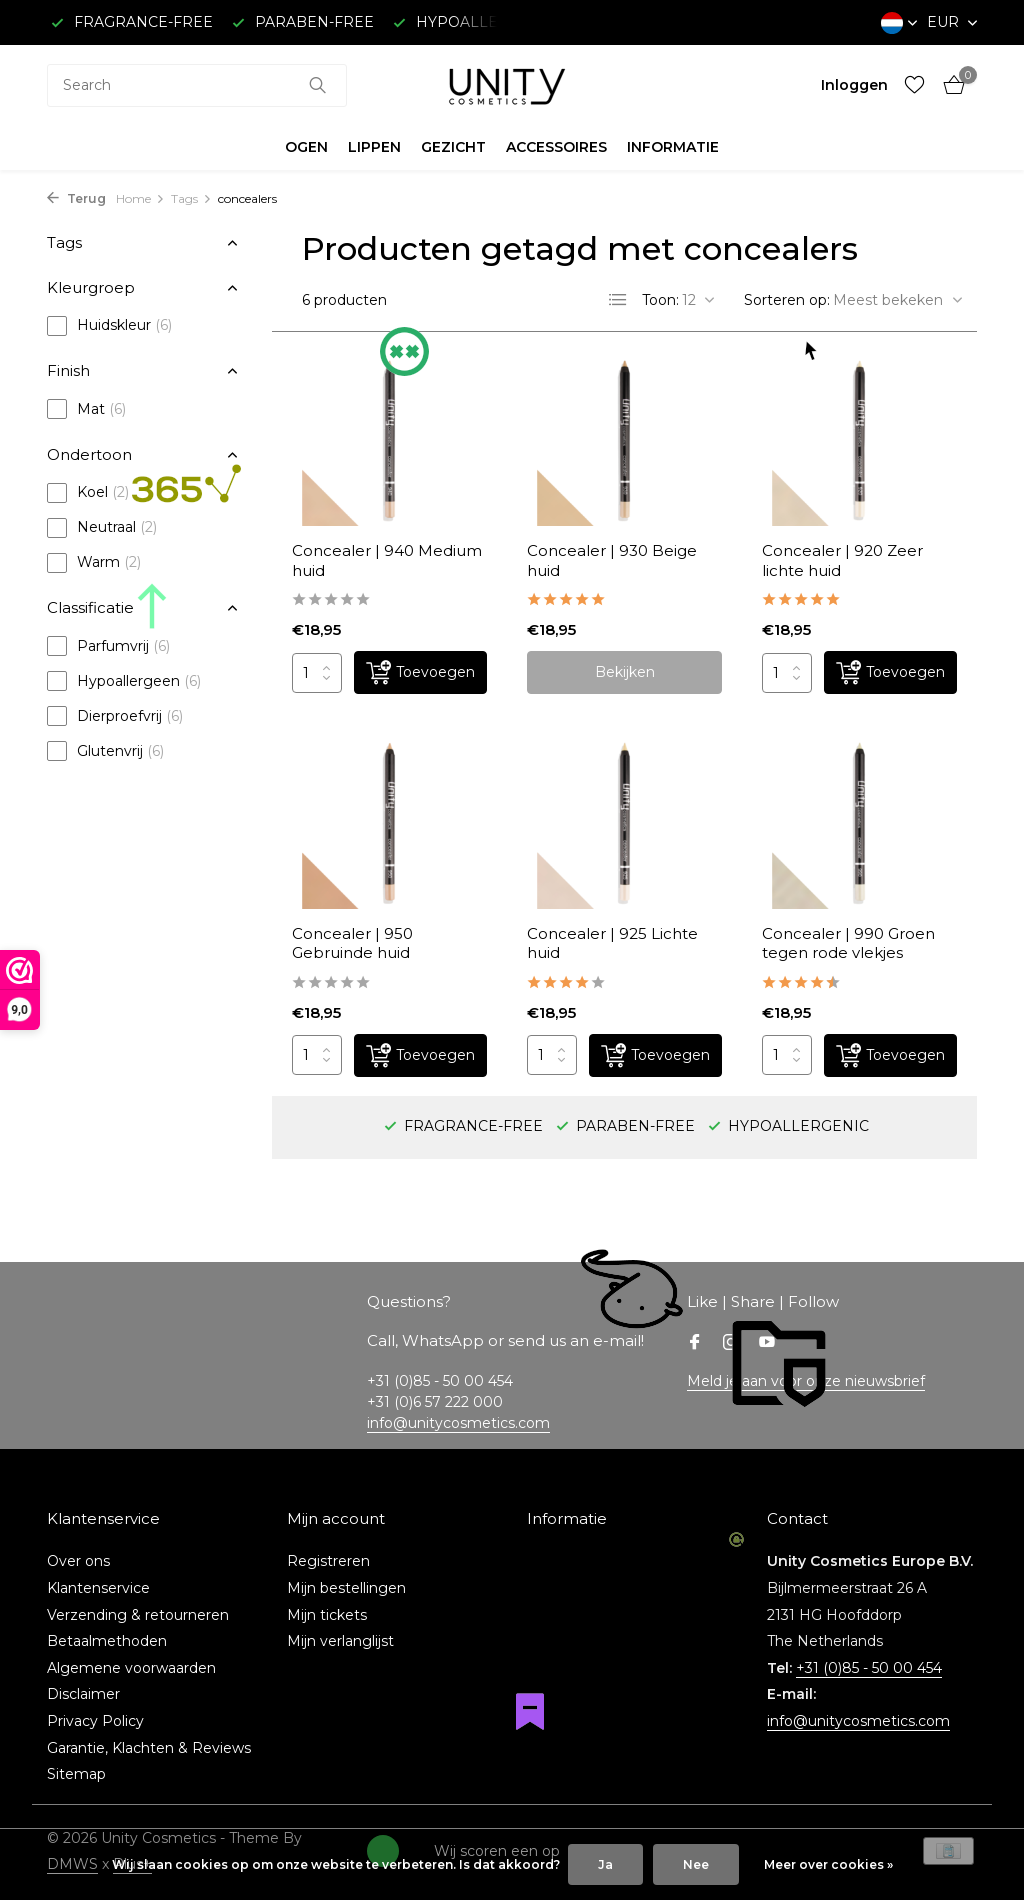 The height and width of the screenshot is (1900, 1024). I want to click on scroll to top of page, so click(152, 606).